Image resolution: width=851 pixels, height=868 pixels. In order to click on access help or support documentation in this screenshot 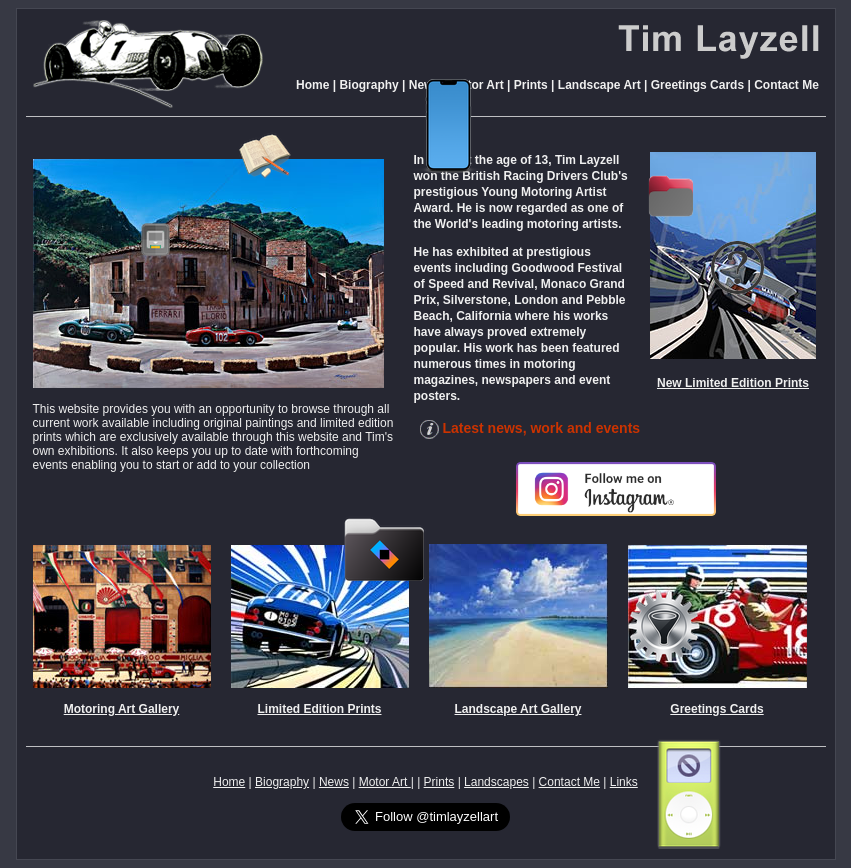, I will do `click(737, 267)`.